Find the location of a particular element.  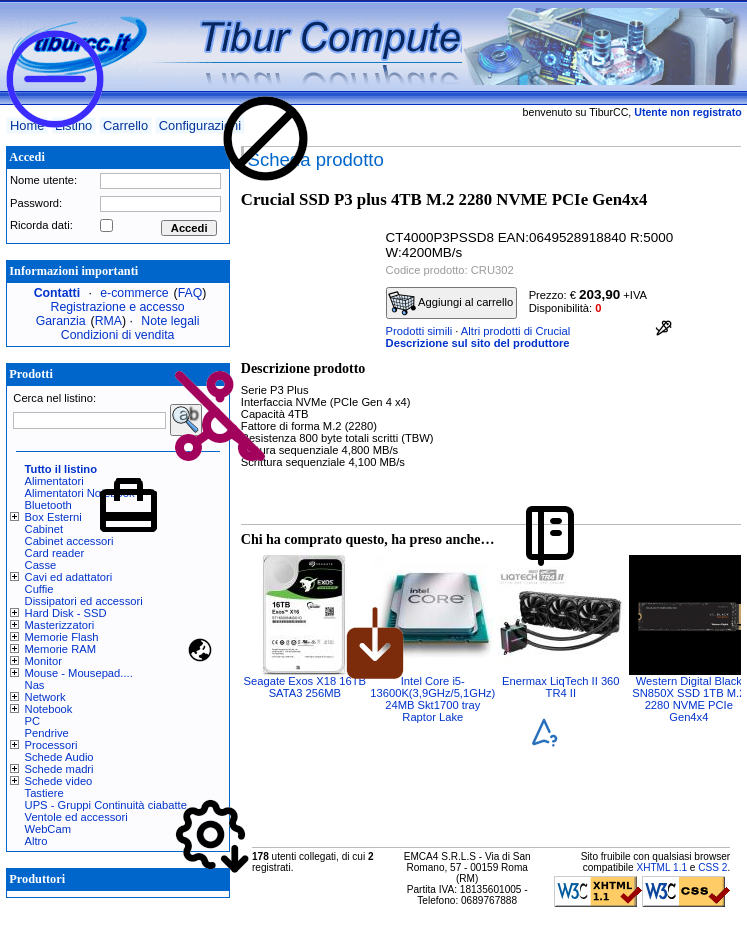

download a file or content is located at coordinates (375, 643).